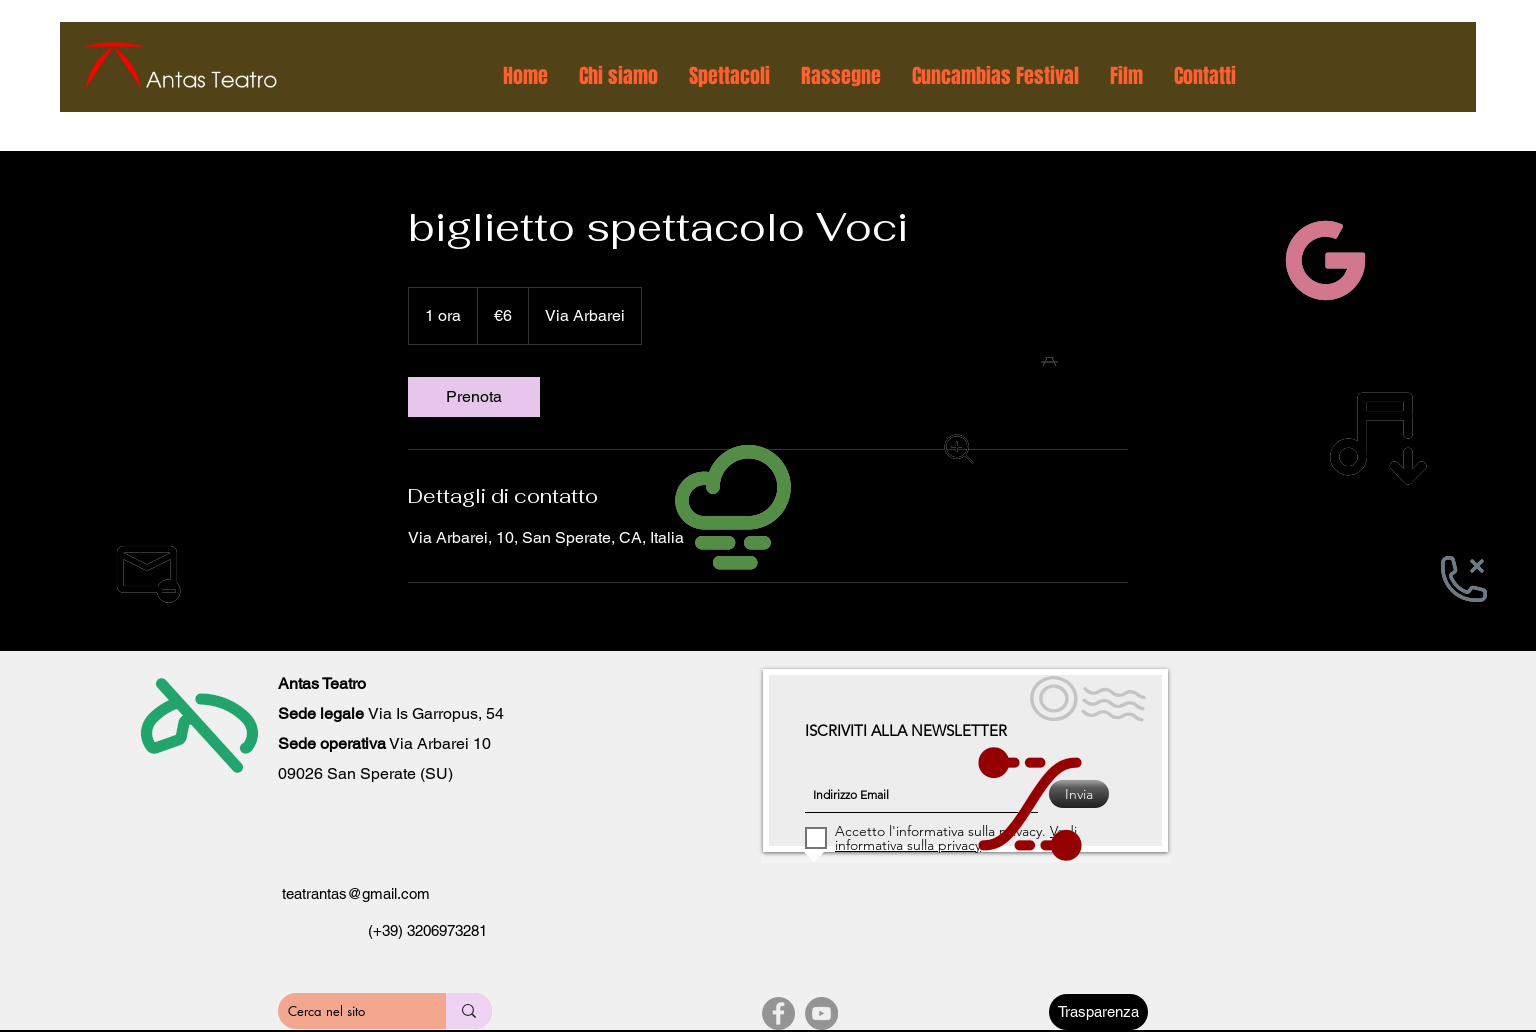 This screenshot has width=1536, height=1032. I want to click on adjust animation easing curve control points, so click(1030, 804).